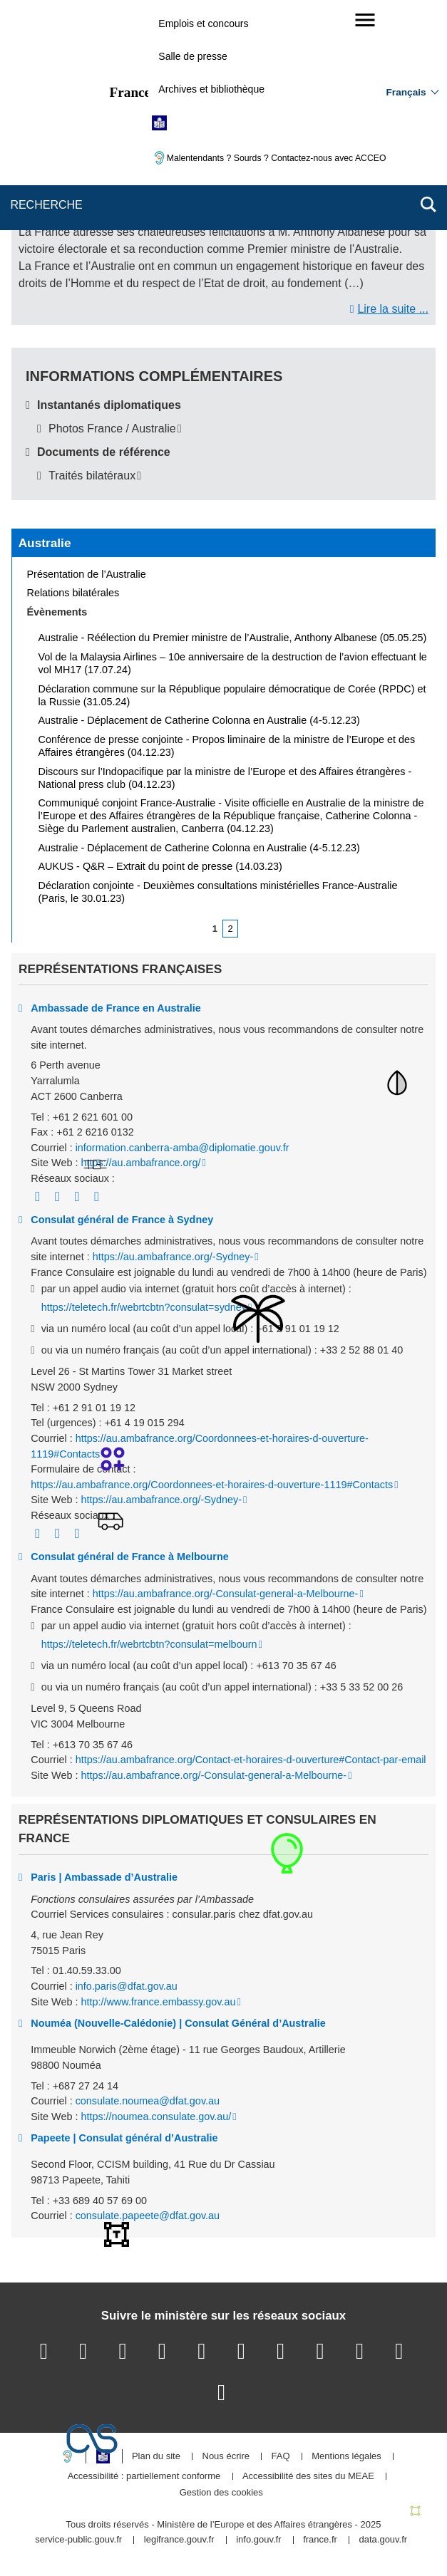 This screenshot has height=2576, width=447. I want to click on track delivery or shipping status, so click(110, 1521).